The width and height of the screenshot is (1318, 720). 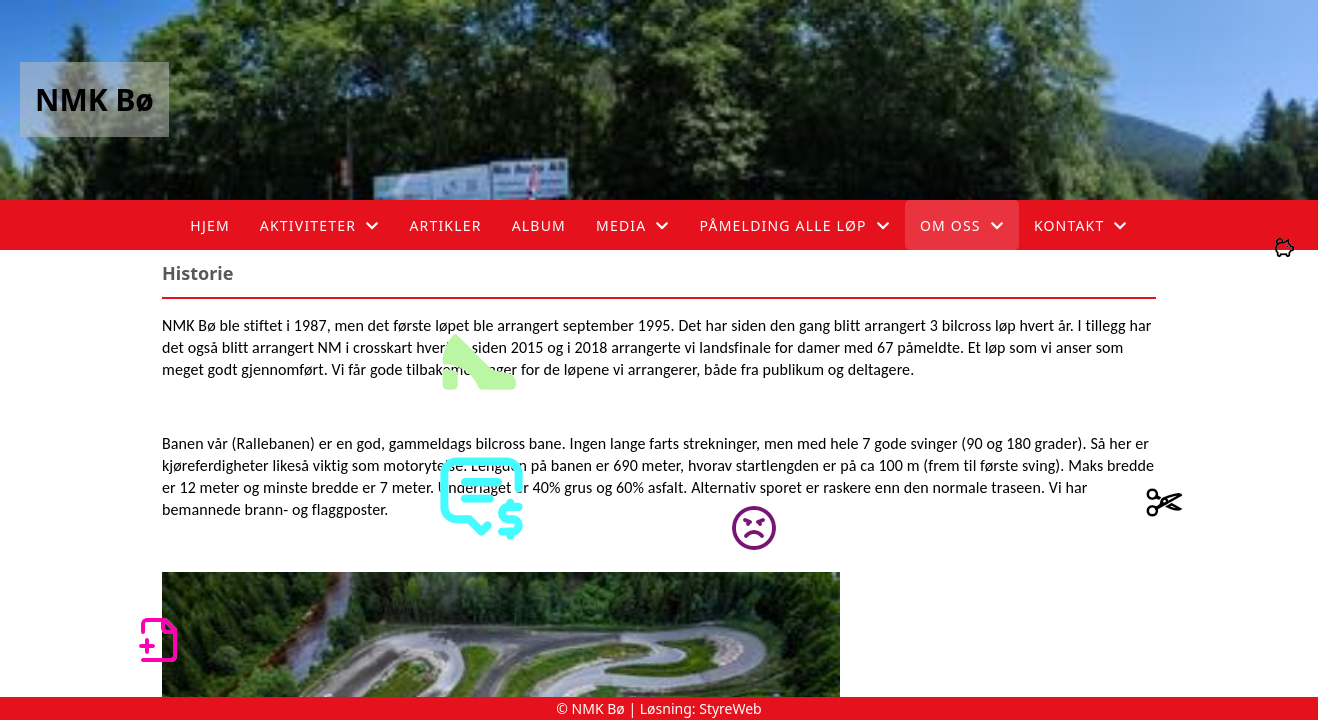 I want to click on react with anger to a post or message, so click(x=754, y=528).